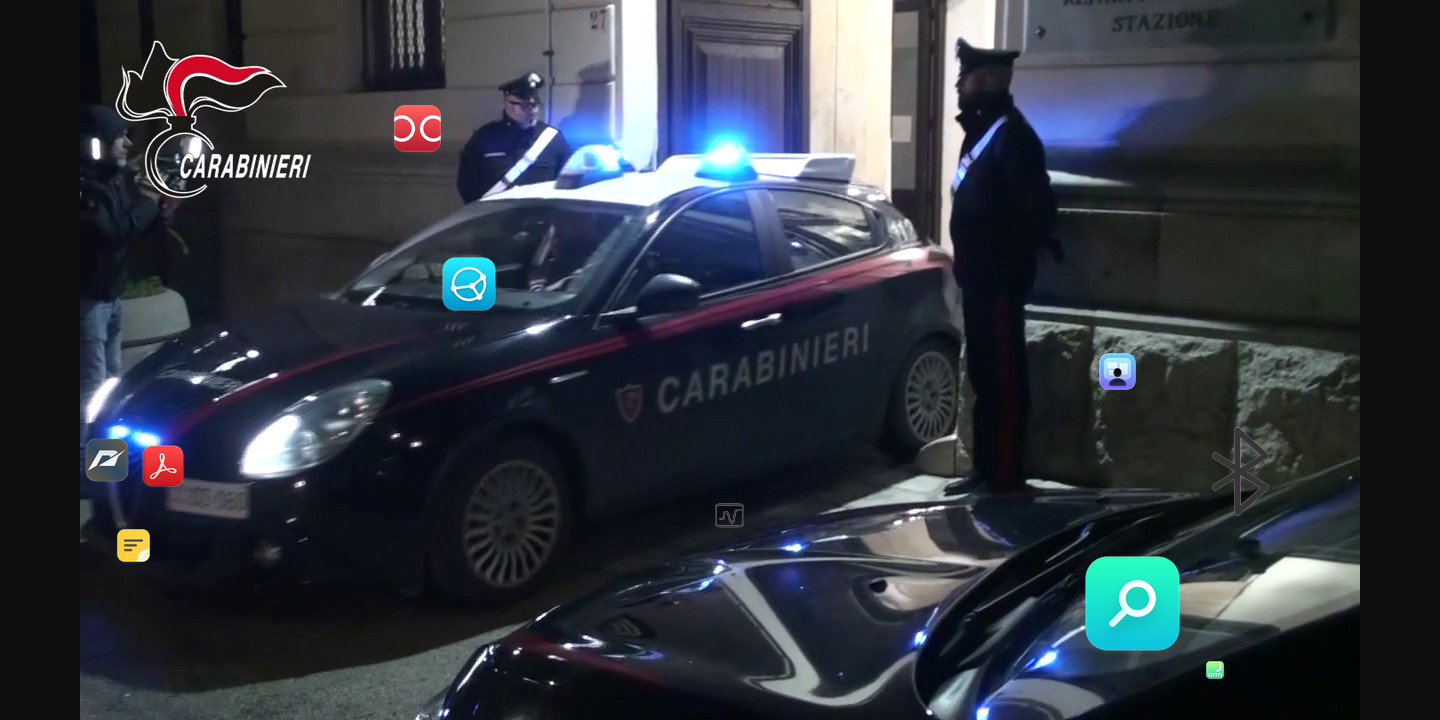 The width and height of the screenshot is (1440, 720). I want to click on open Double Commander file manager, so click(417, 128).